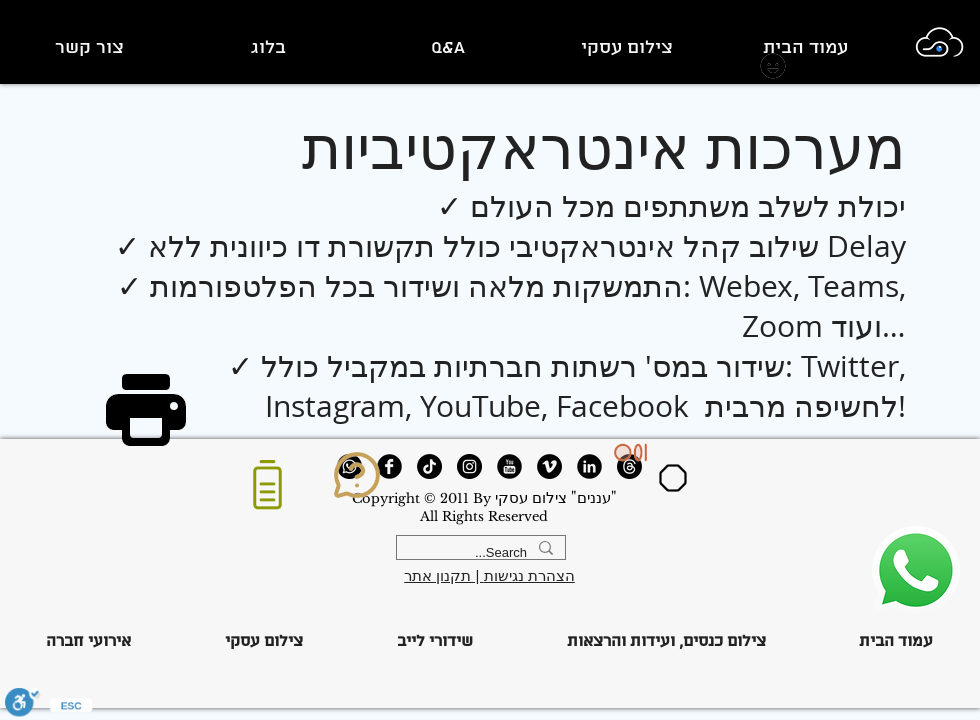 This screenshot has width=980, height=720. What do you see at coordinates (673, 478) in the screenshot?
I see `indicates a stop or warning state` at bounding box center [673, 478].